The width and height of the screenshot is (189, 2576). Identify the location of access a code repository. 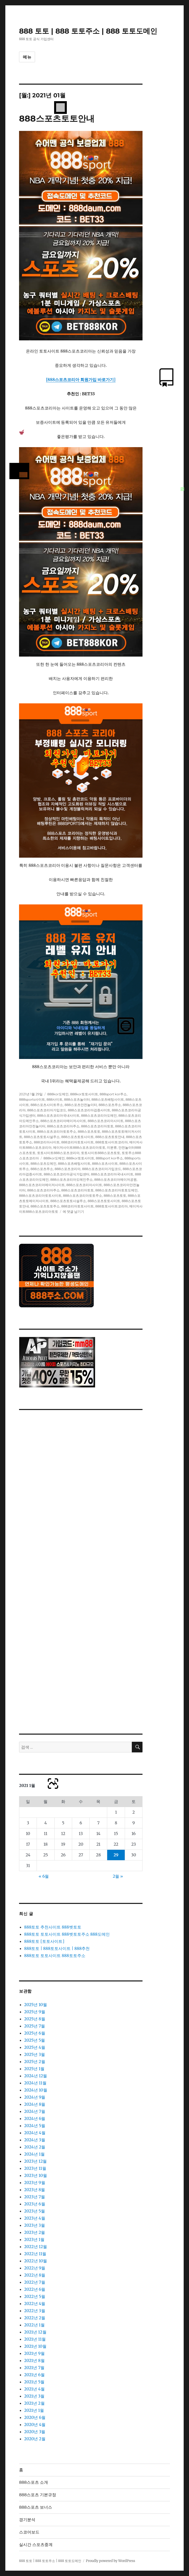
(166, 378).